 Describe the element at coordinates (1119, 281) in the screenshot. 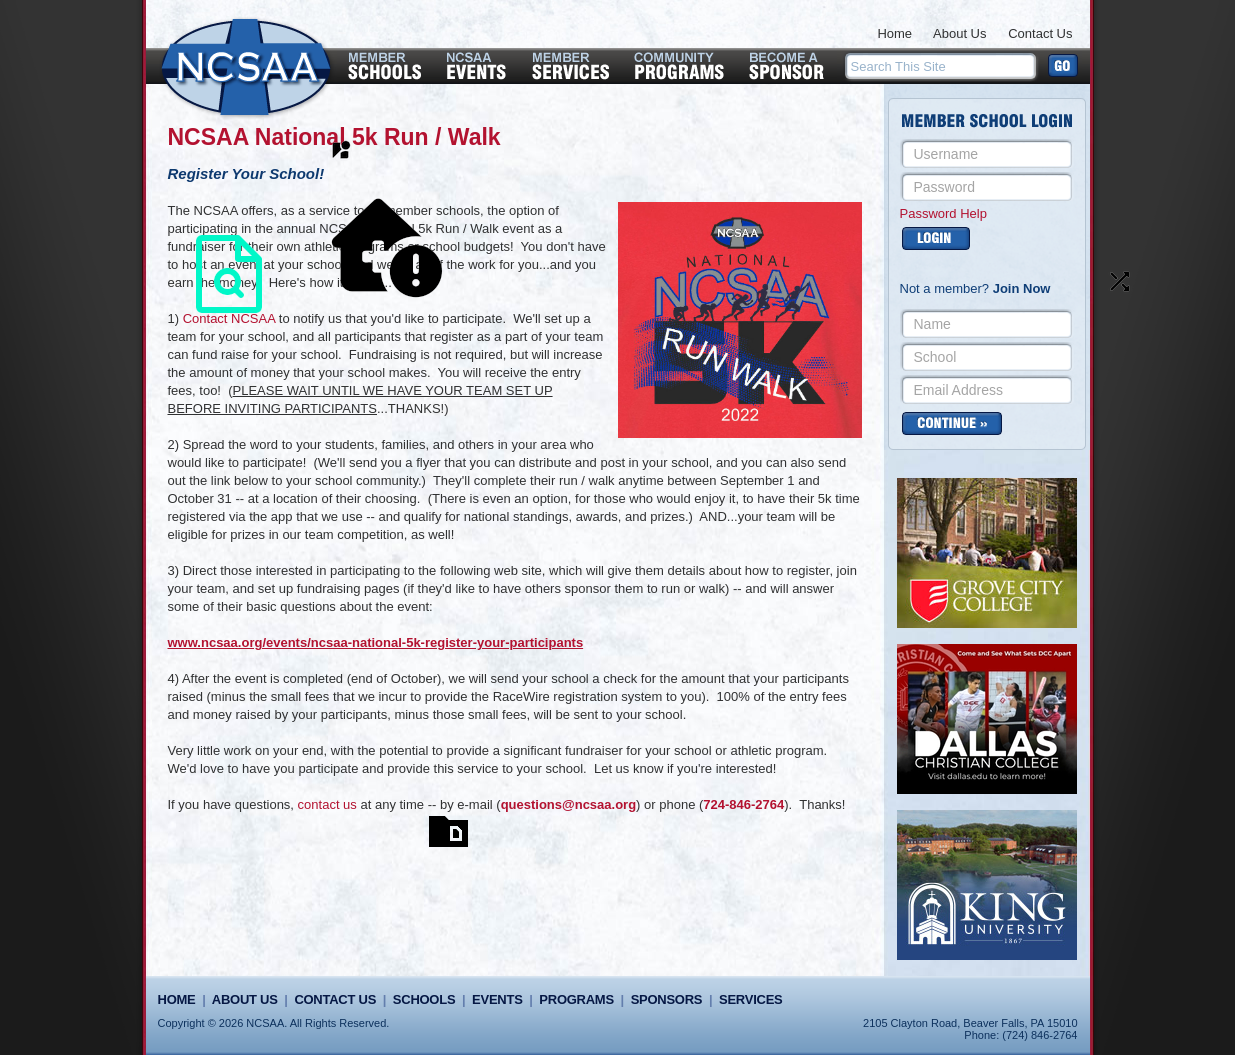

I see `shuffle playlist or queue` at that location.